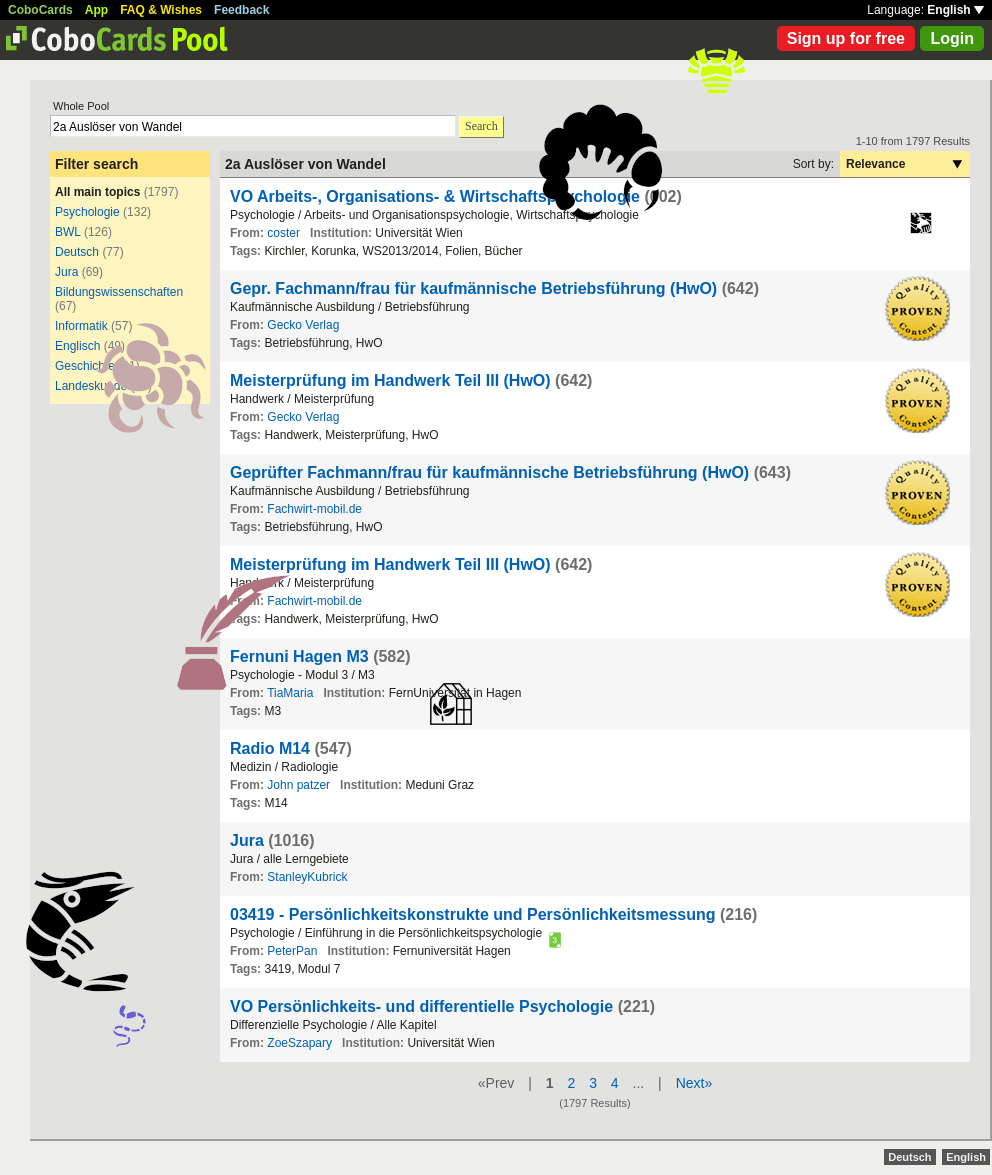  What do you see at coordinates (600, 166) in the screenshot?
I see `indicates pest infestation or decay status` at bounding box center [600, 166].